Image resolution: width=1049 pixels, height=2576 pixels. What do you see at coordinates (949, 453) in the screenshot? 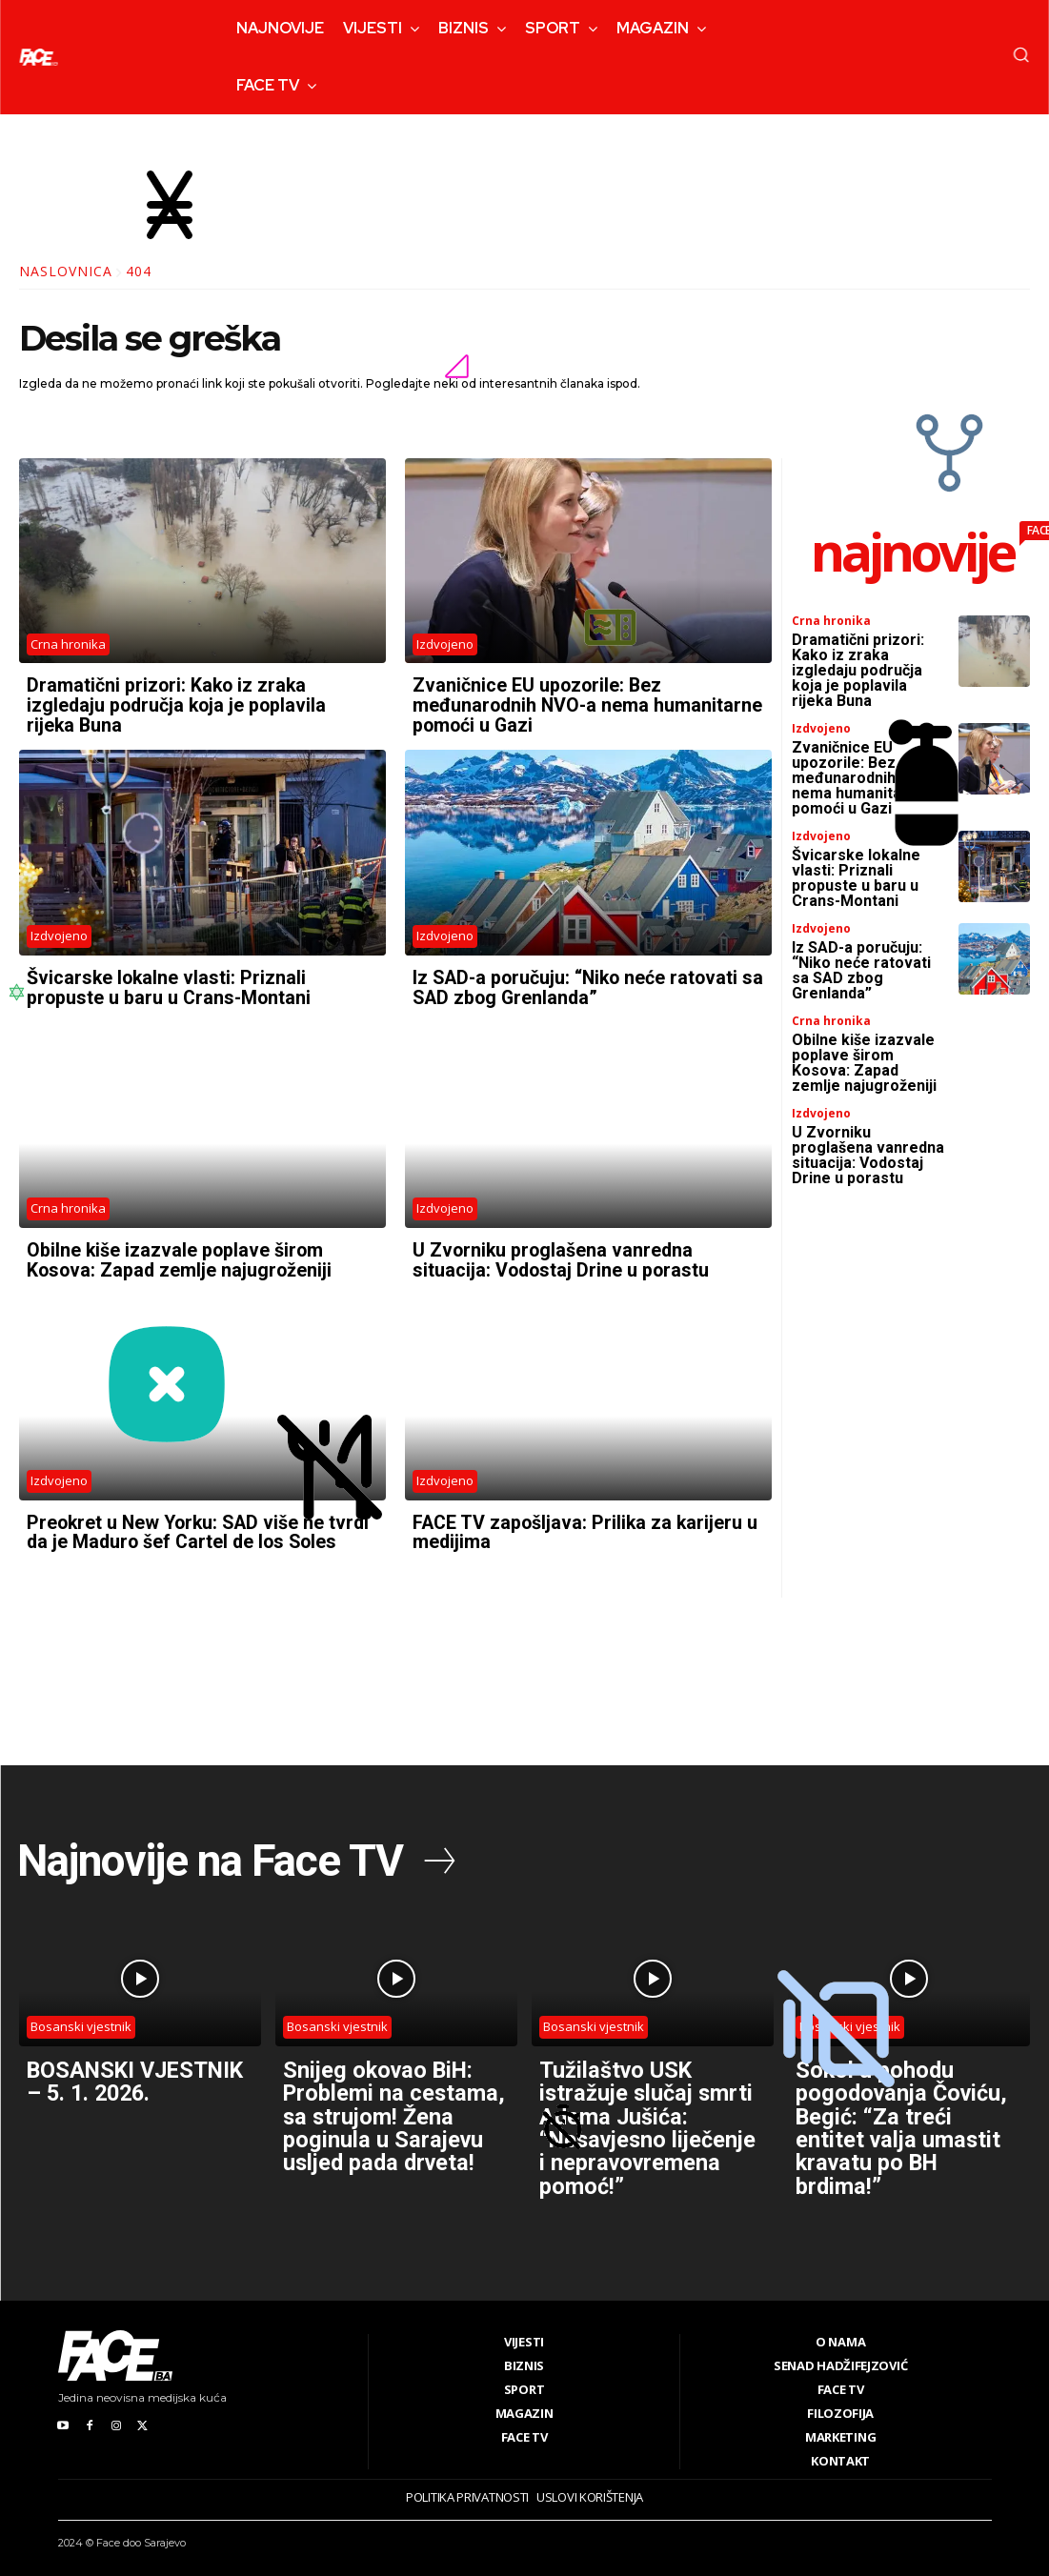
I see `view git branch network or commit history` at bounding box center [949, 453].